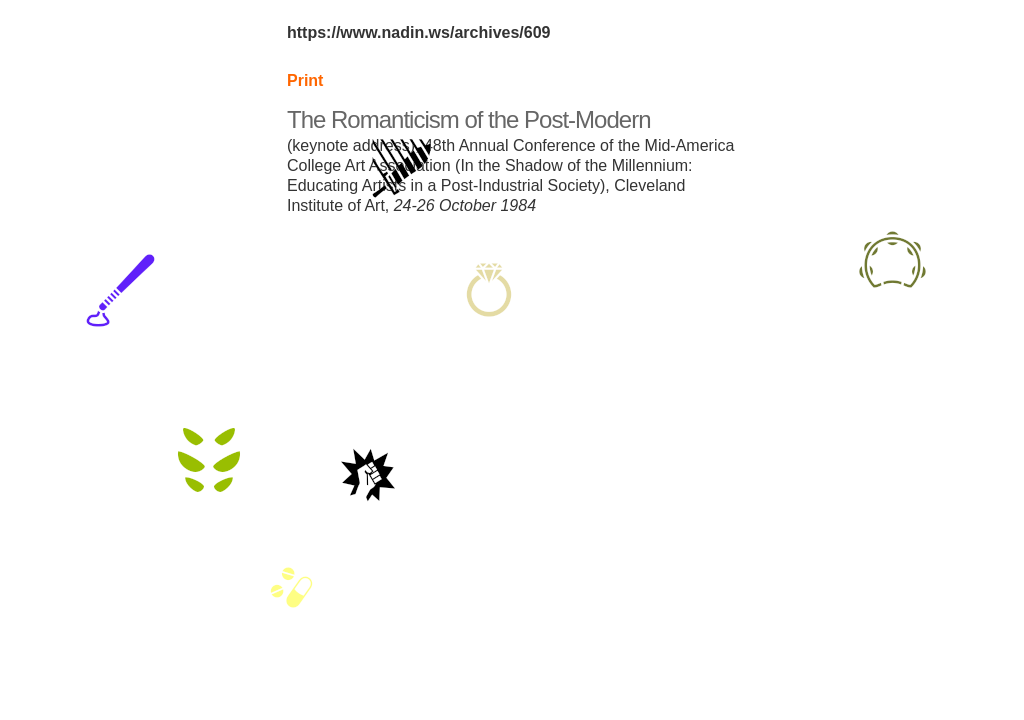 The image size is (1024, 720). I want to click on access musical instruments or percussion sounds, so click(892, 259).